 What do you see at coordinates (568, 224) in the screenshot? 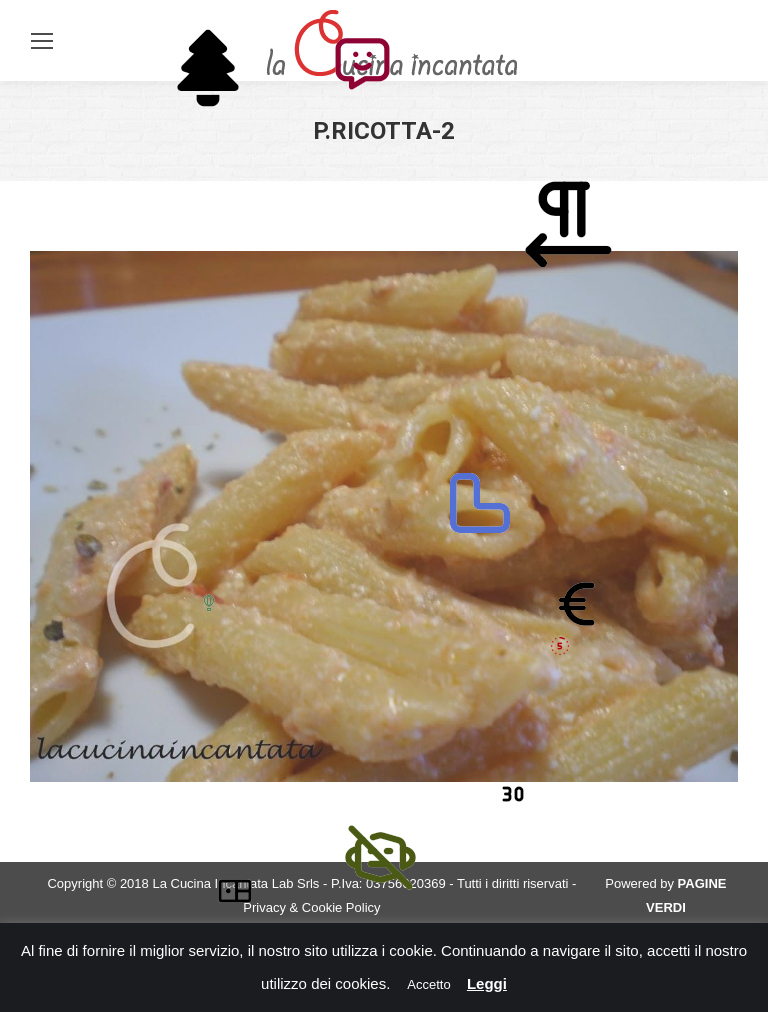
I see `decrease paragraph indent` at bounding box center [568, 224].